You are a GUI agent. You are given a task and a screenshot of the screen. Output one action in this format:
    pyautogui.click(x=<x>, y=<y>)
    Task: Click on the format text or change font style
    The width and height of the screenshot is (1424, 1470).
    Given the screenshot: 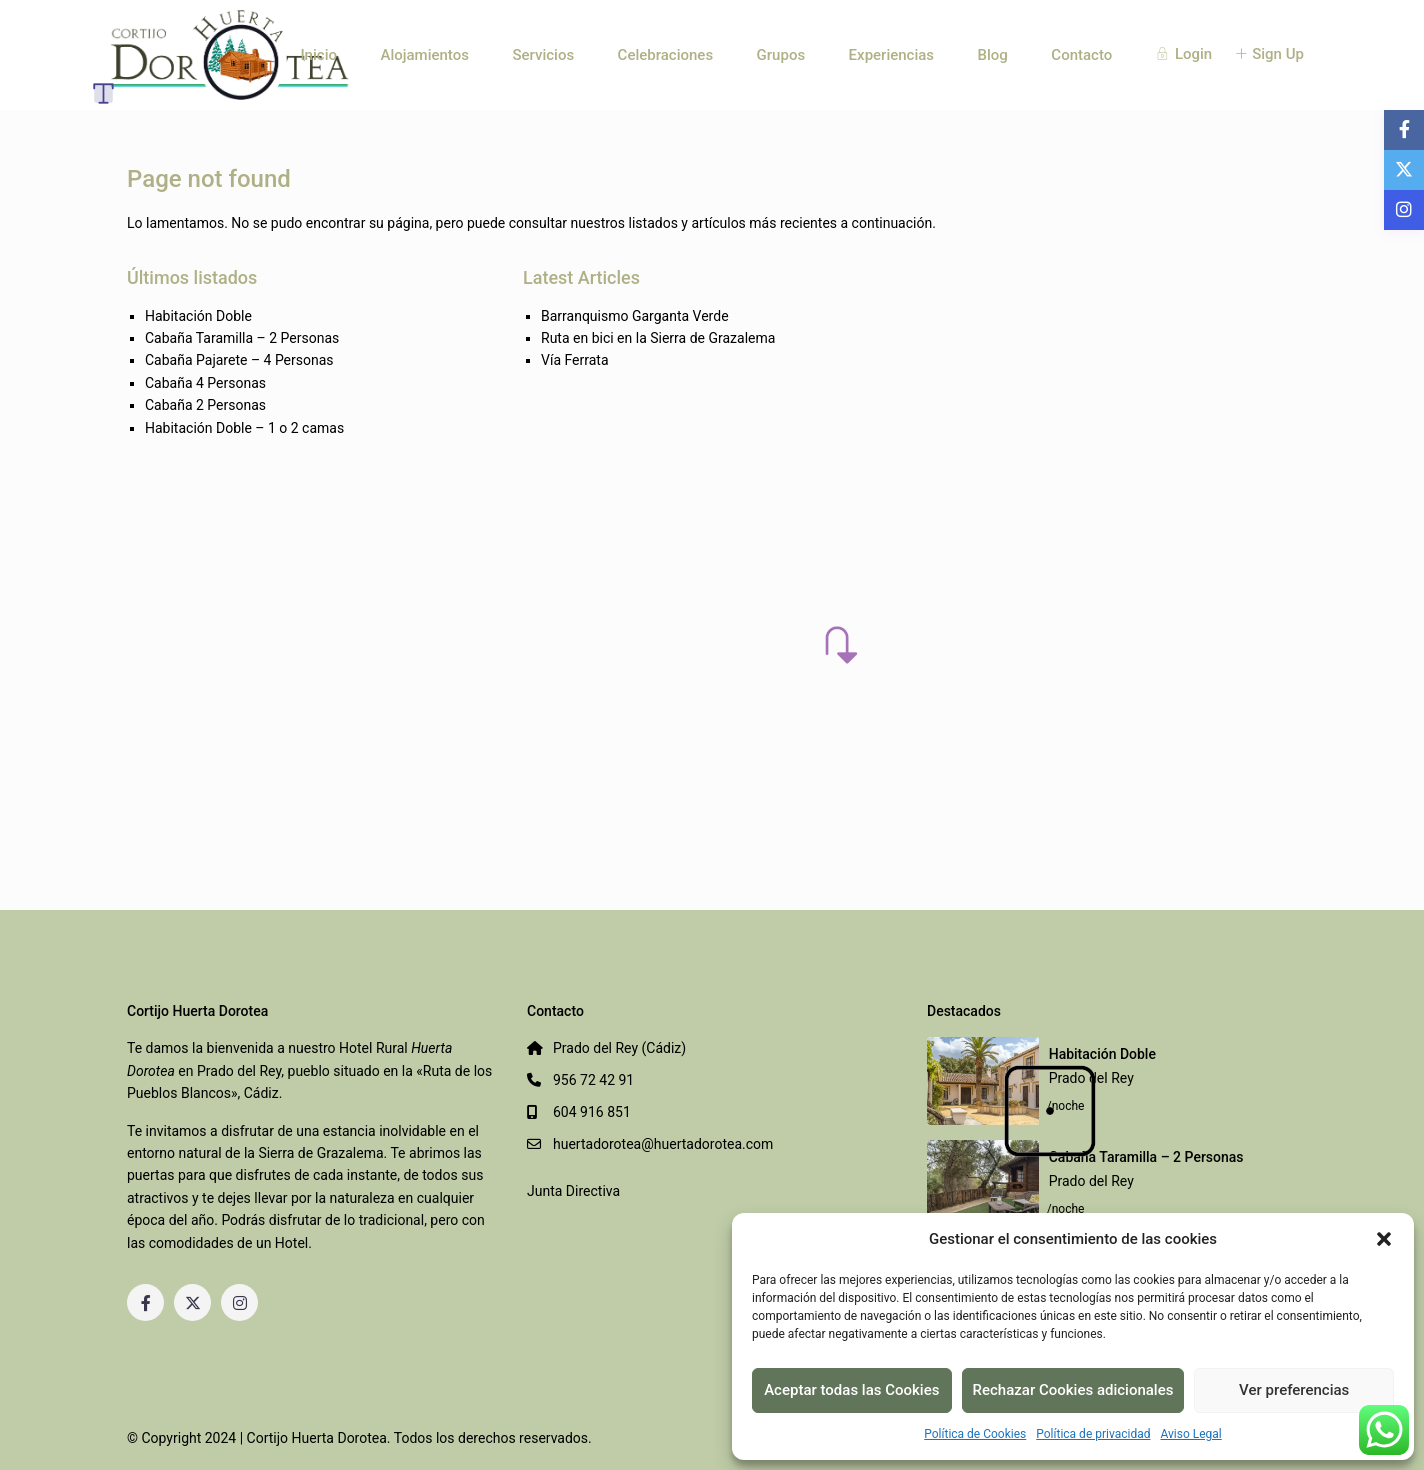 What is the action you would take?
    pyautogui.click(x=103, y=93)
    